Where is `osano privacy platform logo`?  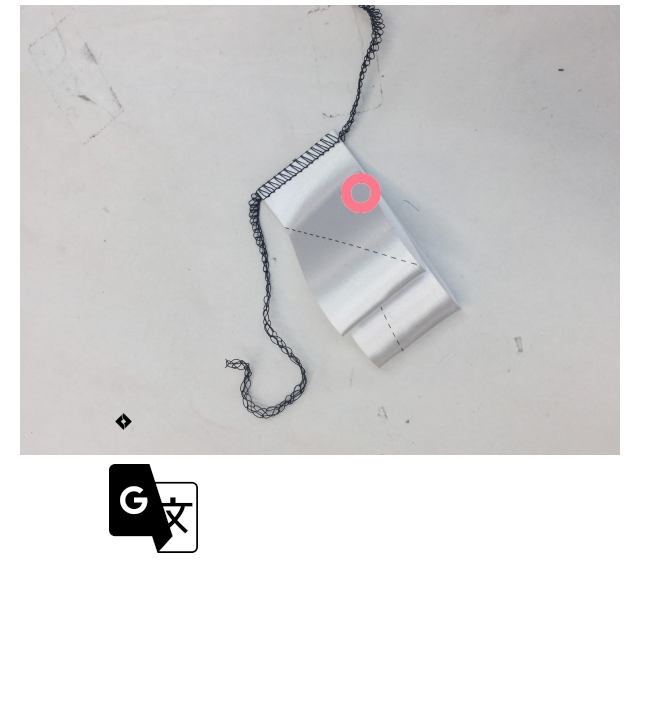 osano privacy platform logo is located at coordinates (361, 193).